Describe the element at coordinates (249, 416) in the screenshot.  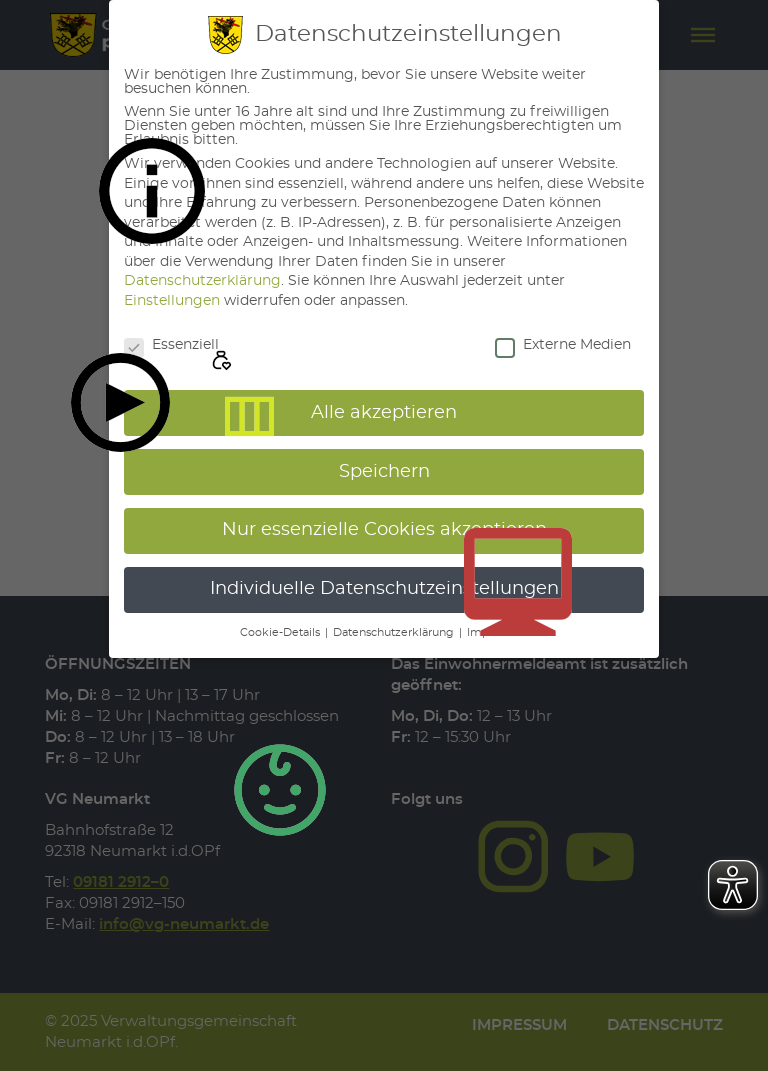
I see `switch to column view layout` at that location.